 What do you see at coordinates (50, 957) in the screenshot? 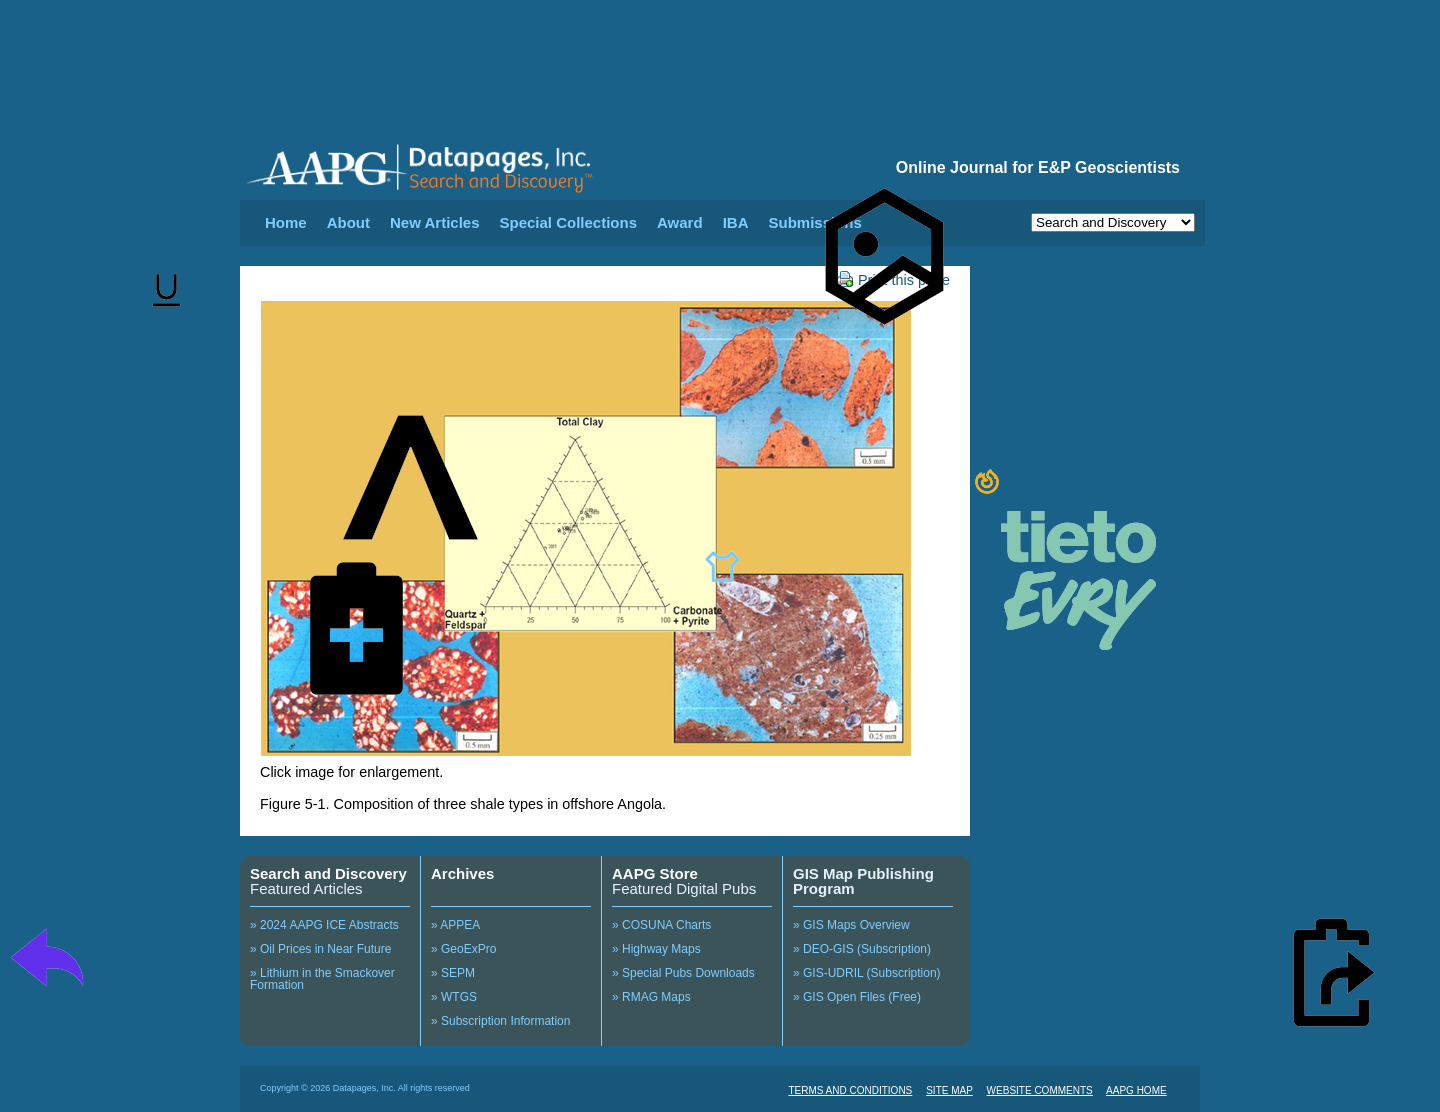
I see `reply to a message or email` at bounding box center [50, 957].